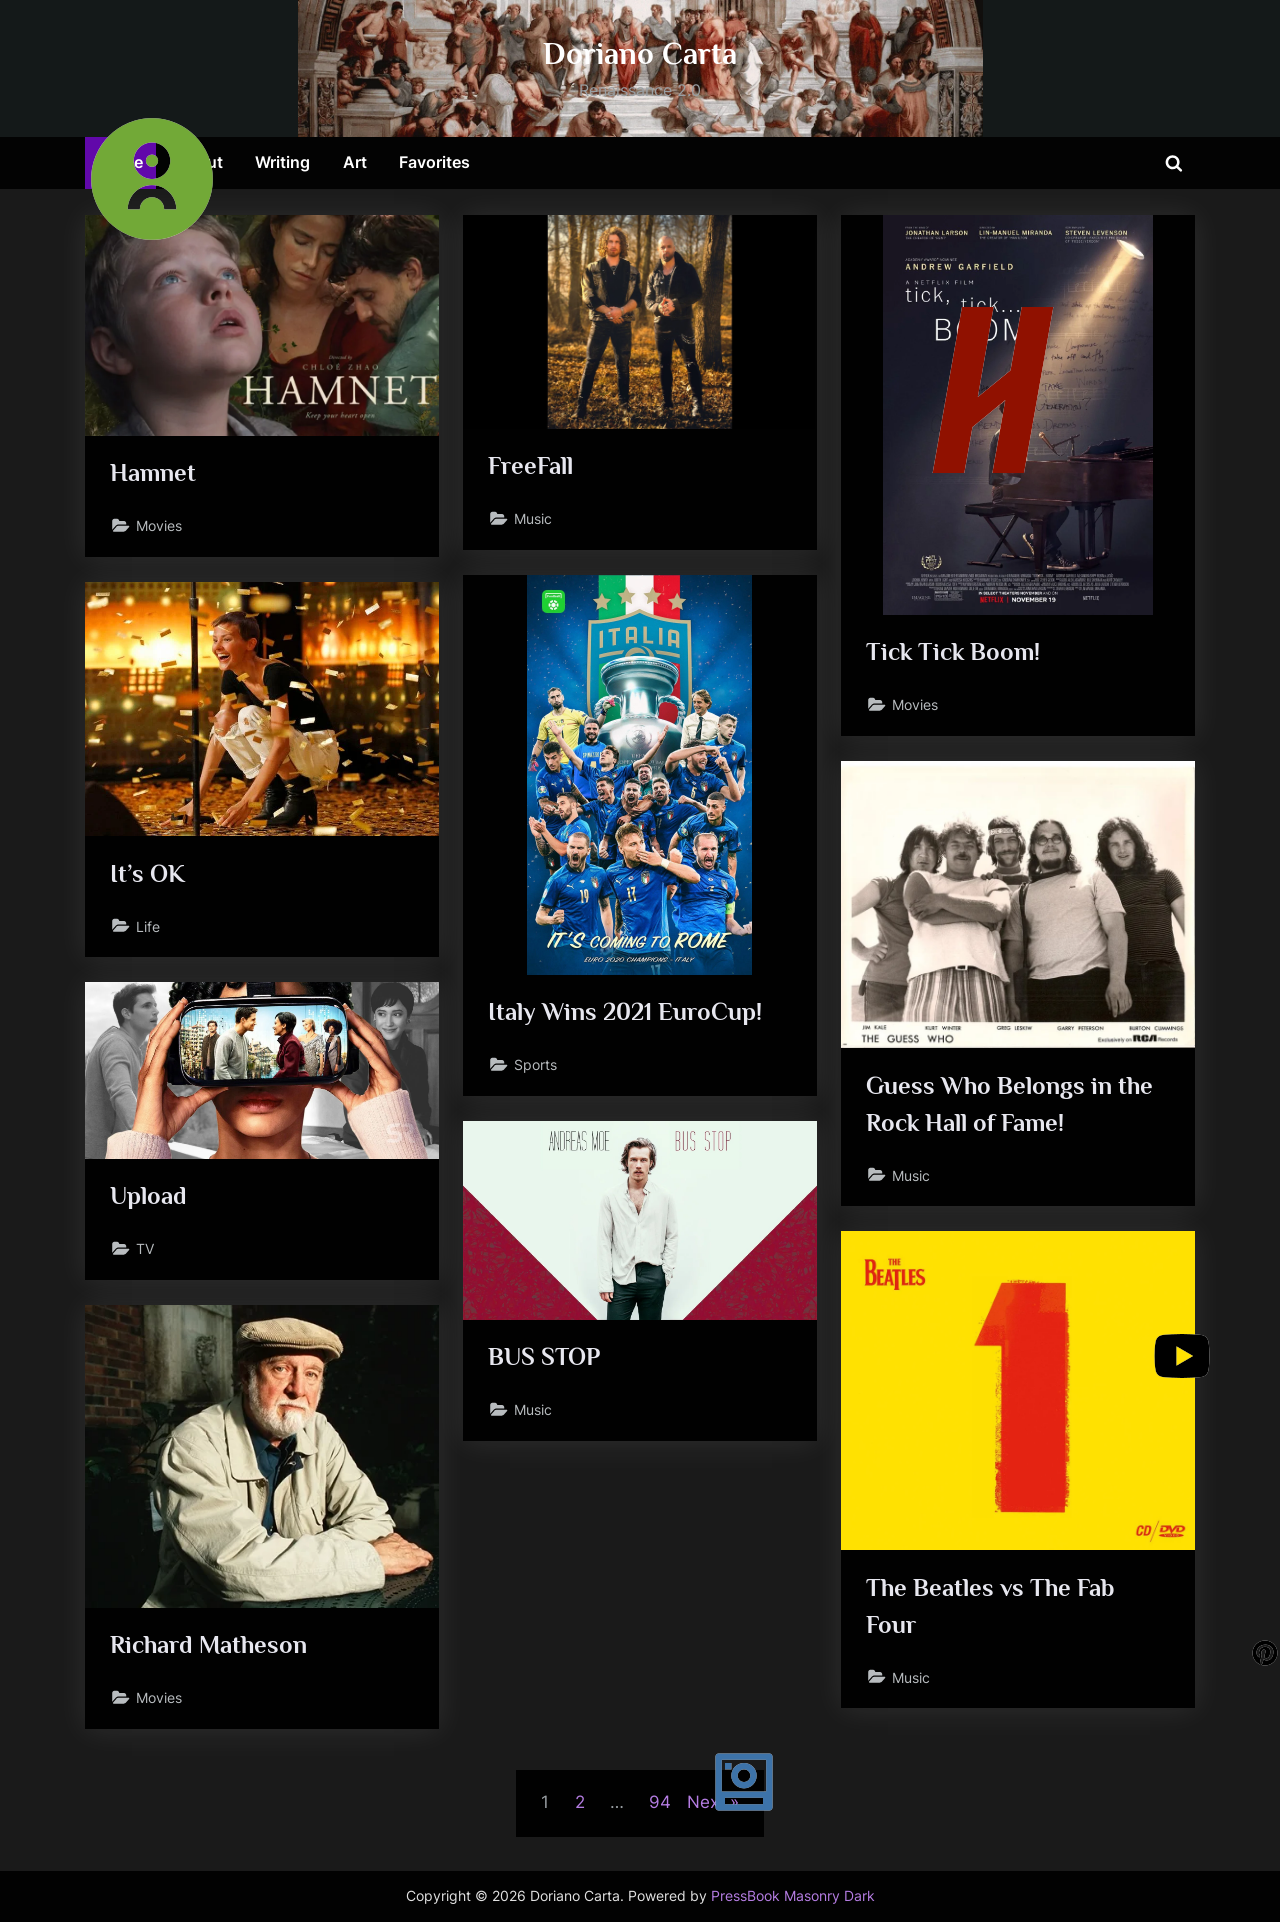 The width and height of the screenshot is (1280, 1922). I want to click on handshake app or platform logo, so click(993, 390).